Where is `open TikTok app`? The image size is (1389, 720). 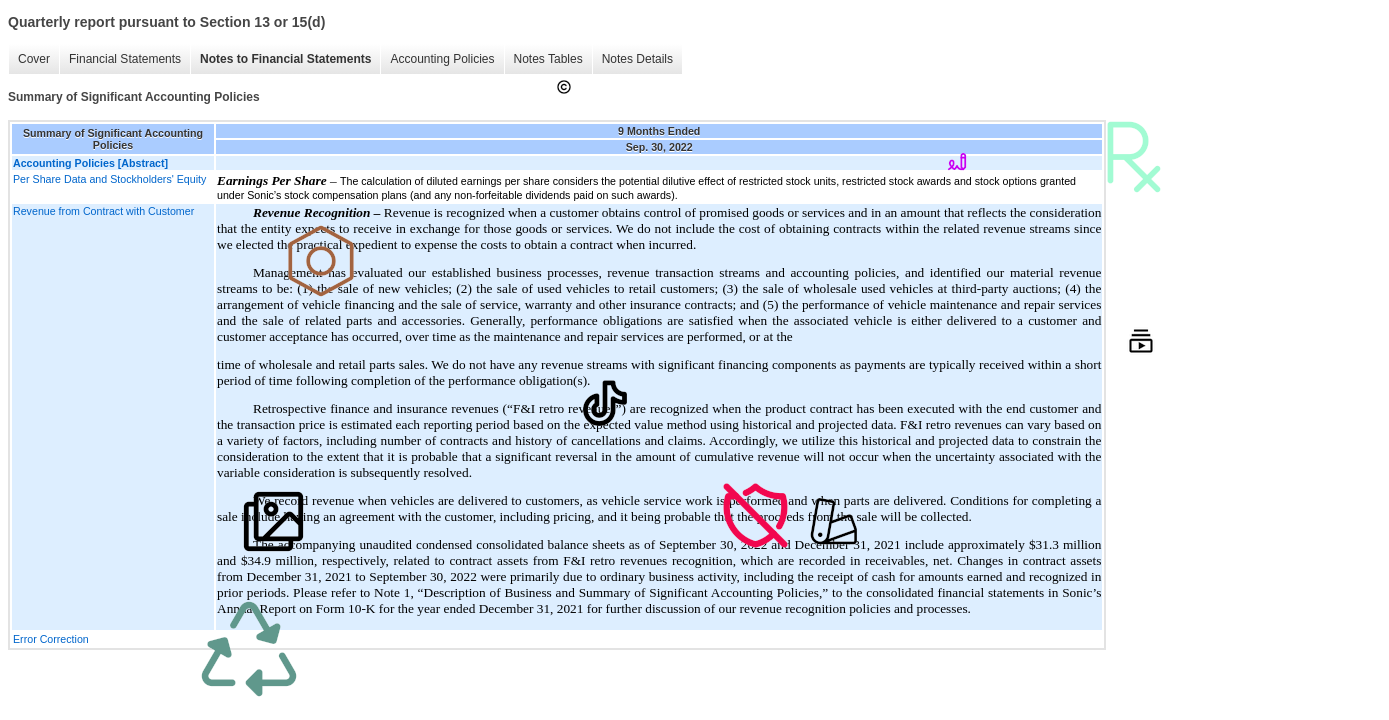 open TikTok app is located at coordinates (605, 404).